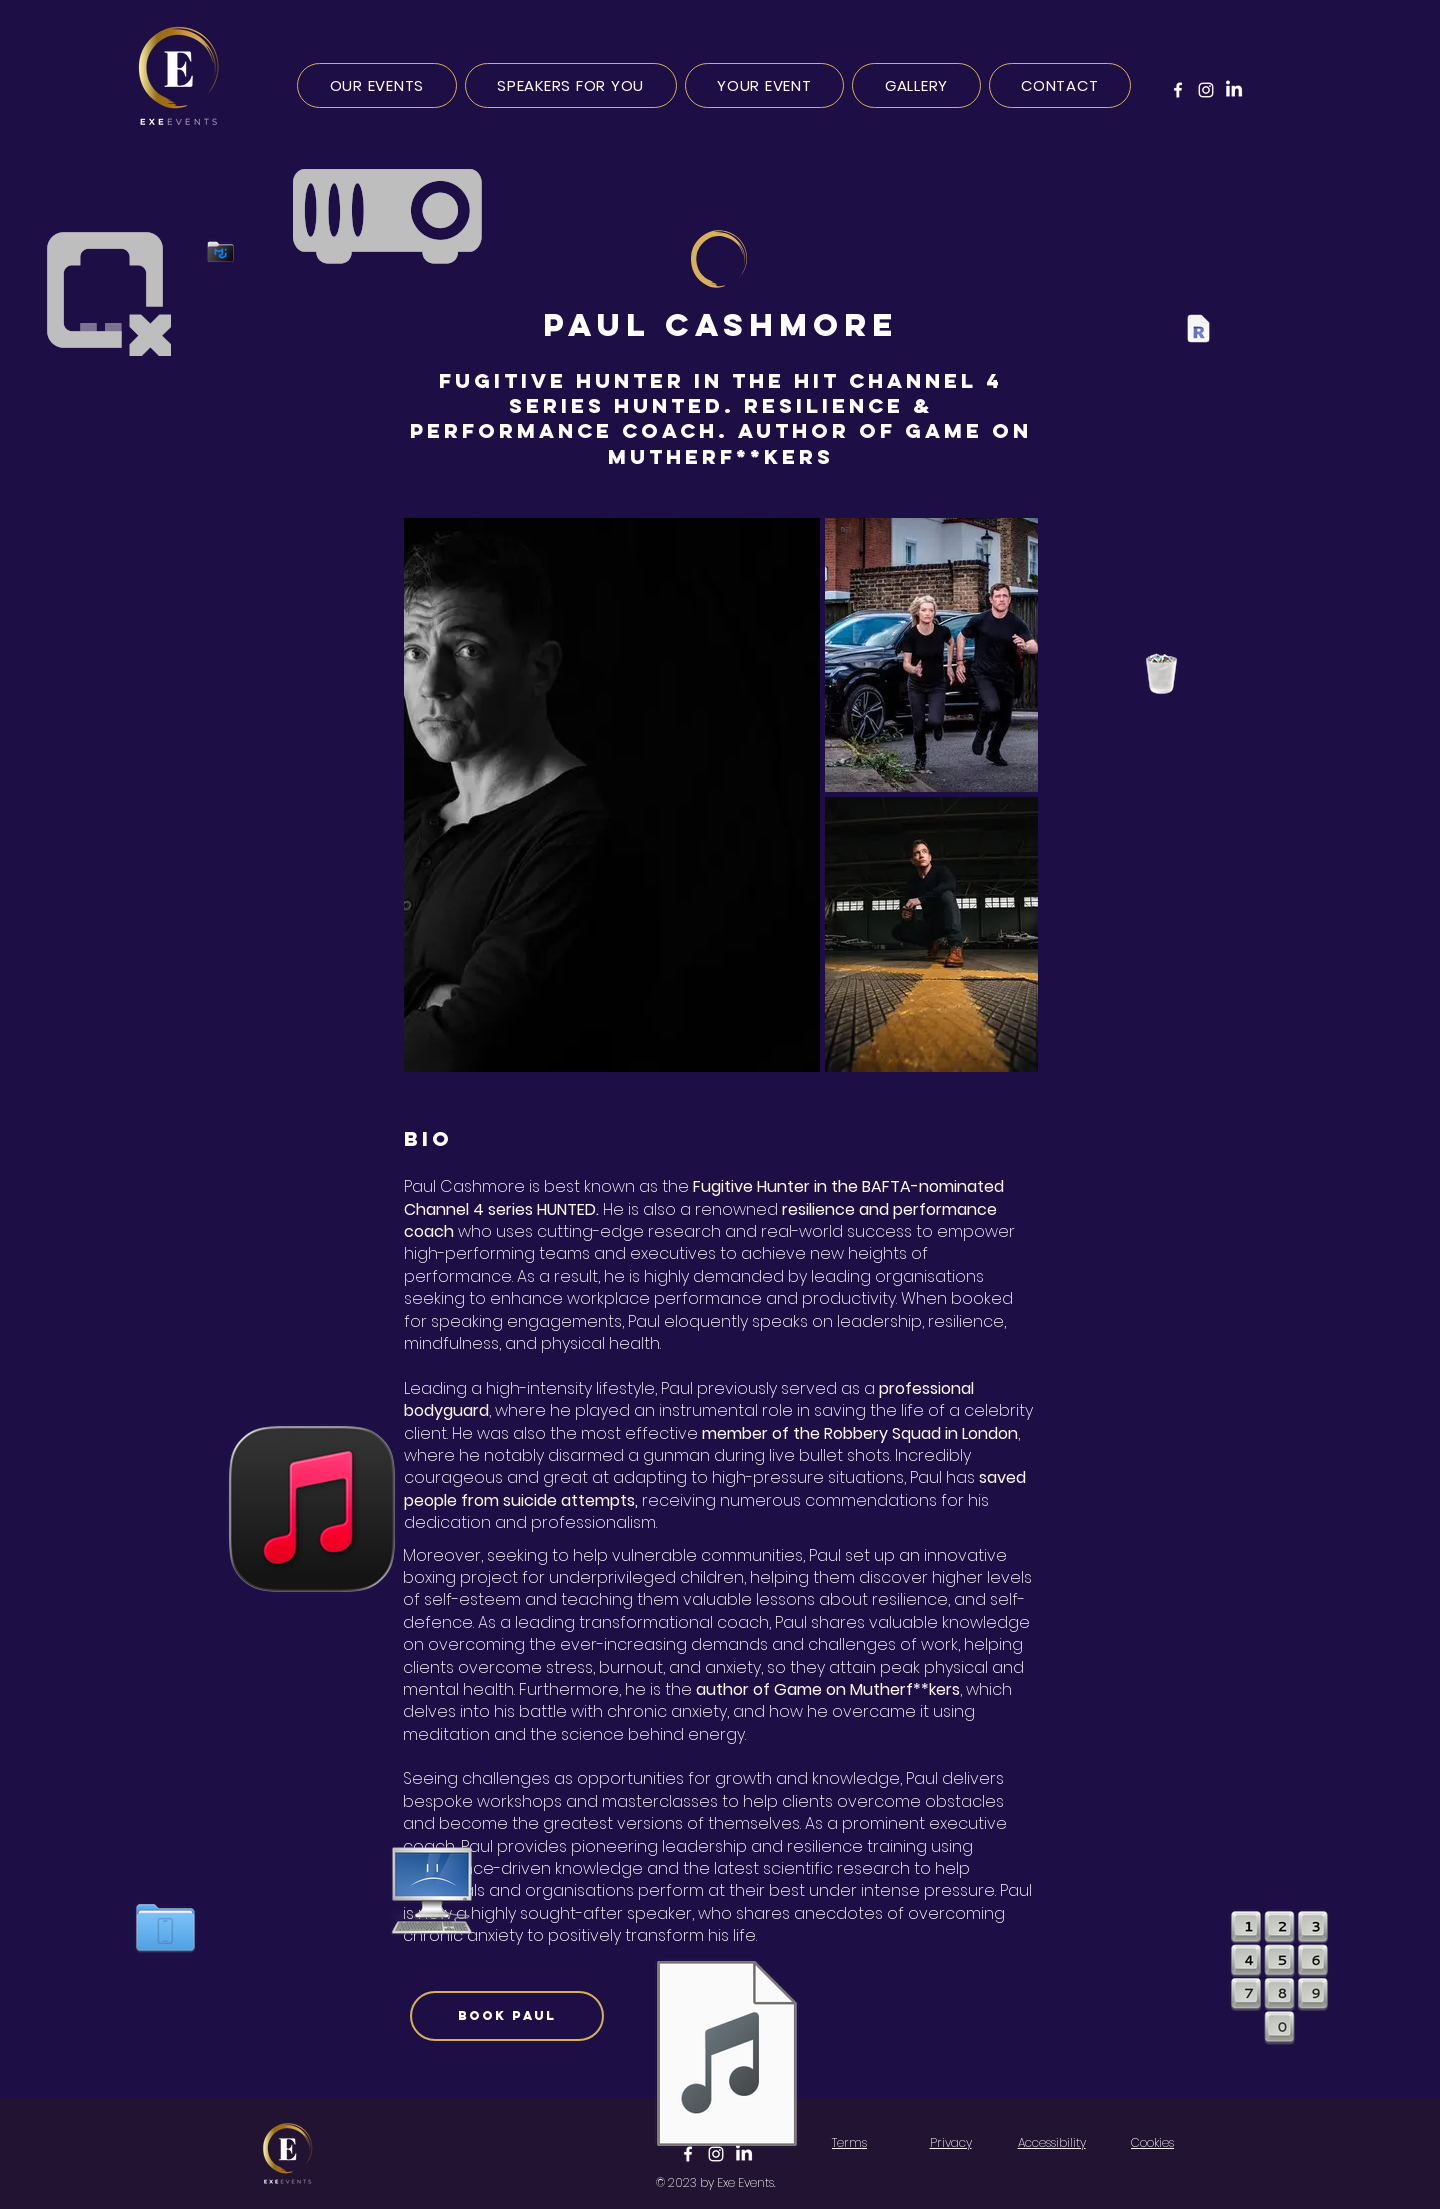  I want to click on open the Apple Music app, so click(312, 1509).